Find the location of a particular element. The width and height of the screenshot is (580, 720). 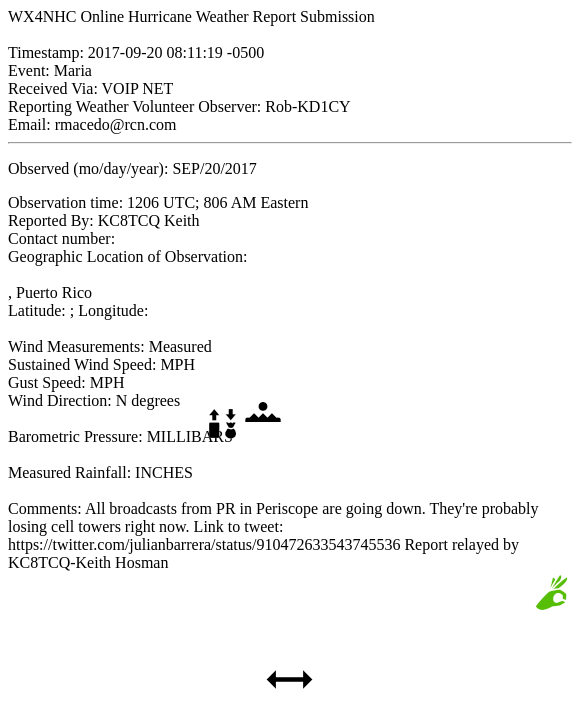

confirm or approve an action is located at coordinates (551, 592).